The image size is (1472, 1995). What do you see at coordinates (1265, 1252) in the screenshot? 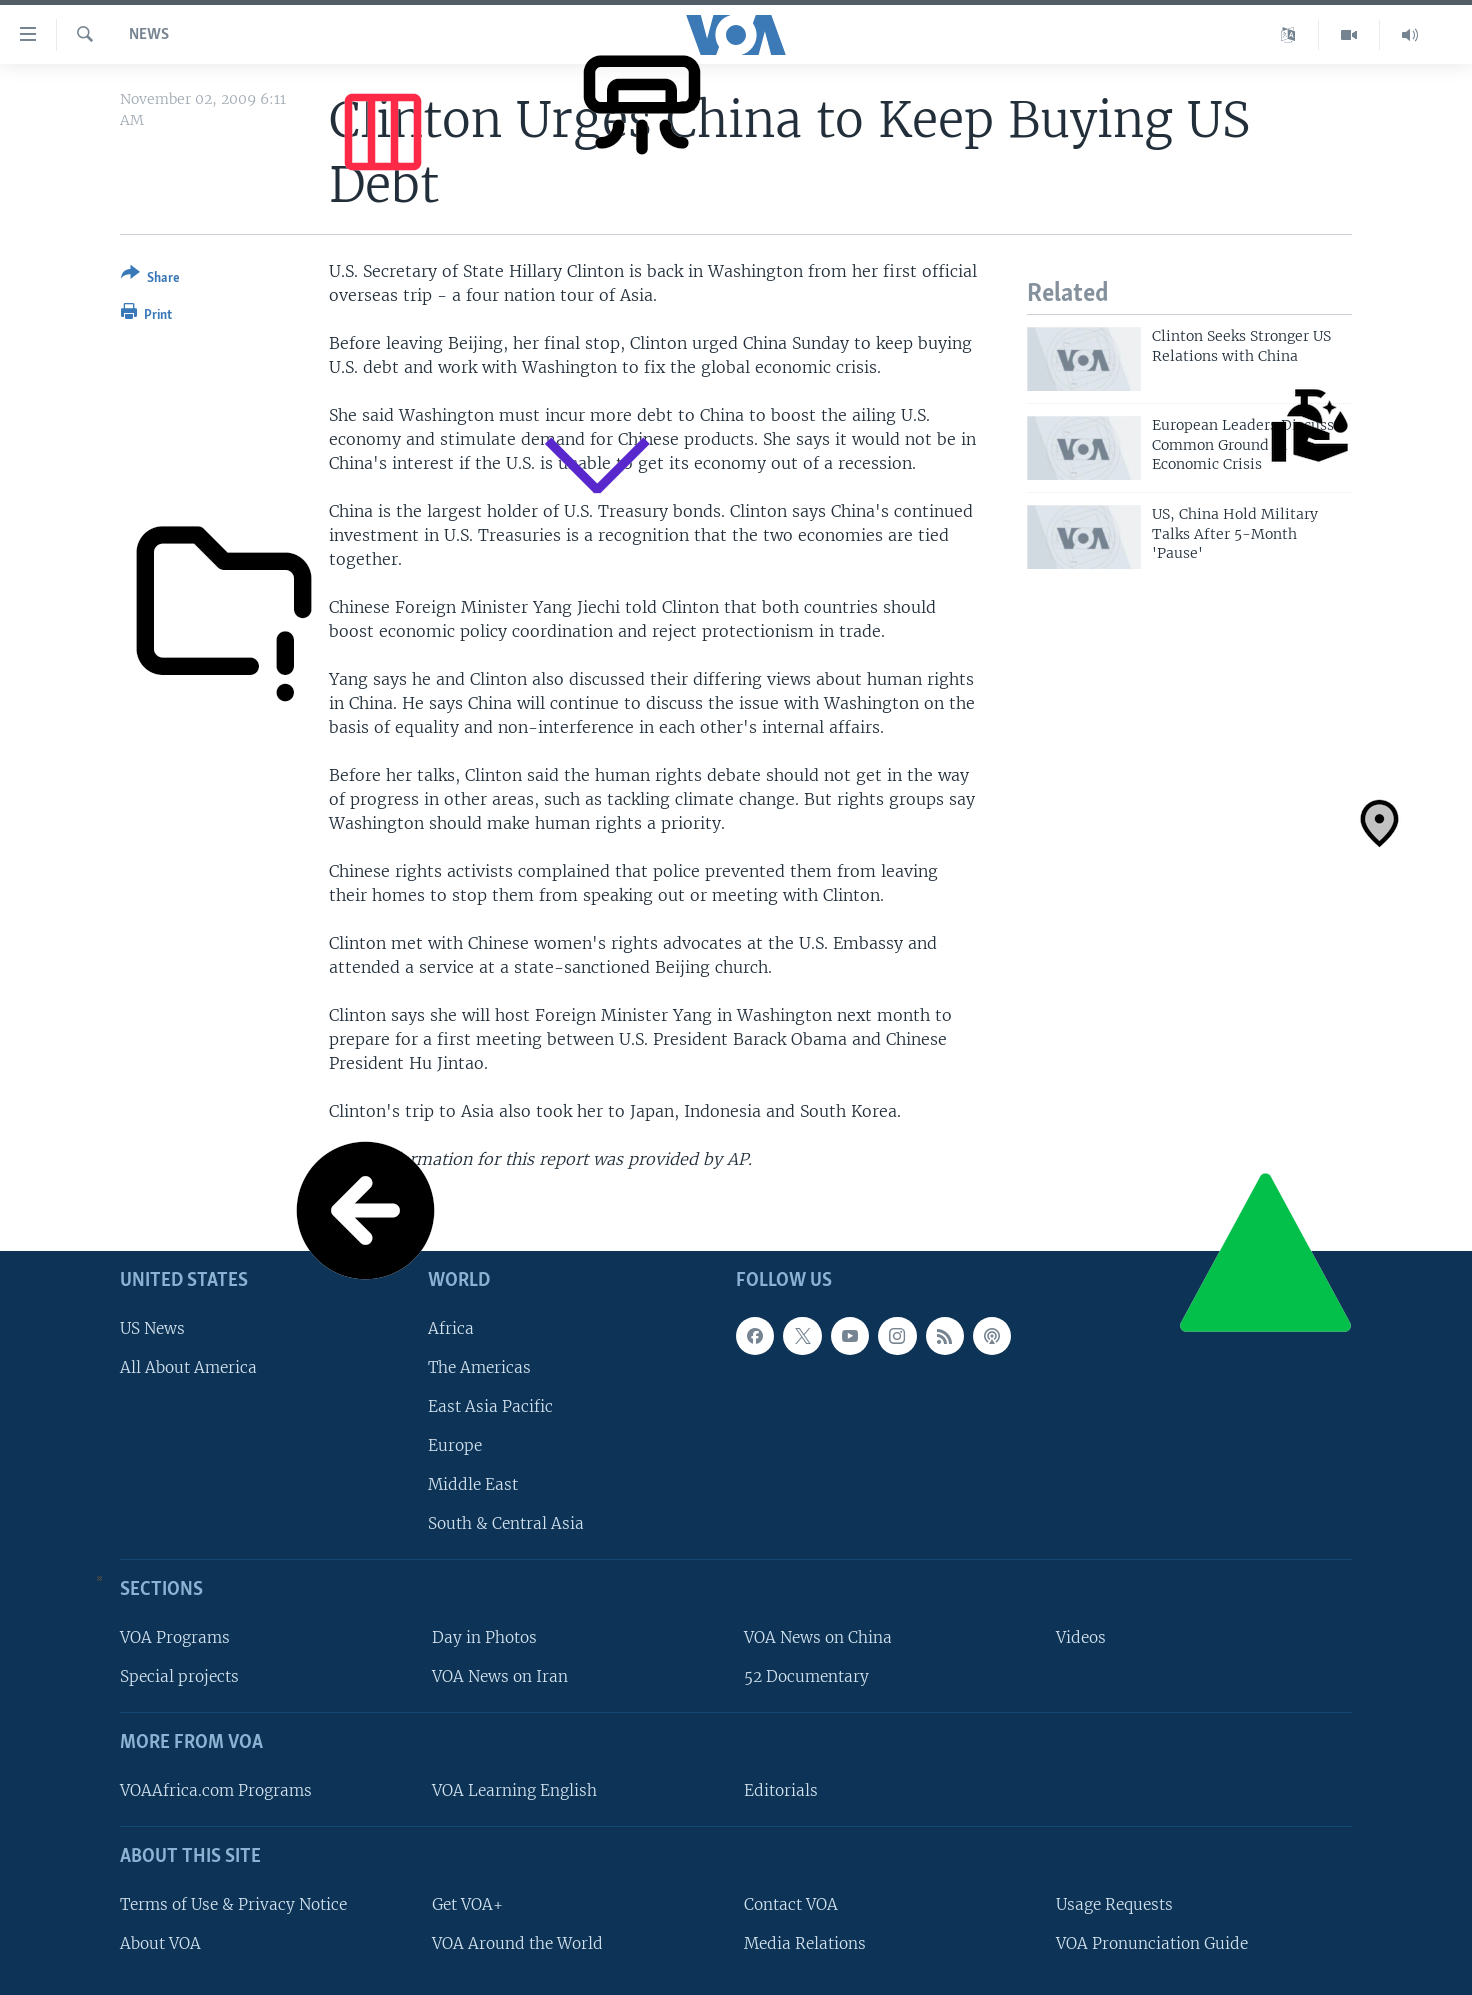
I see `indicates a warning or alert status` at bounding box center [1265, 1252].